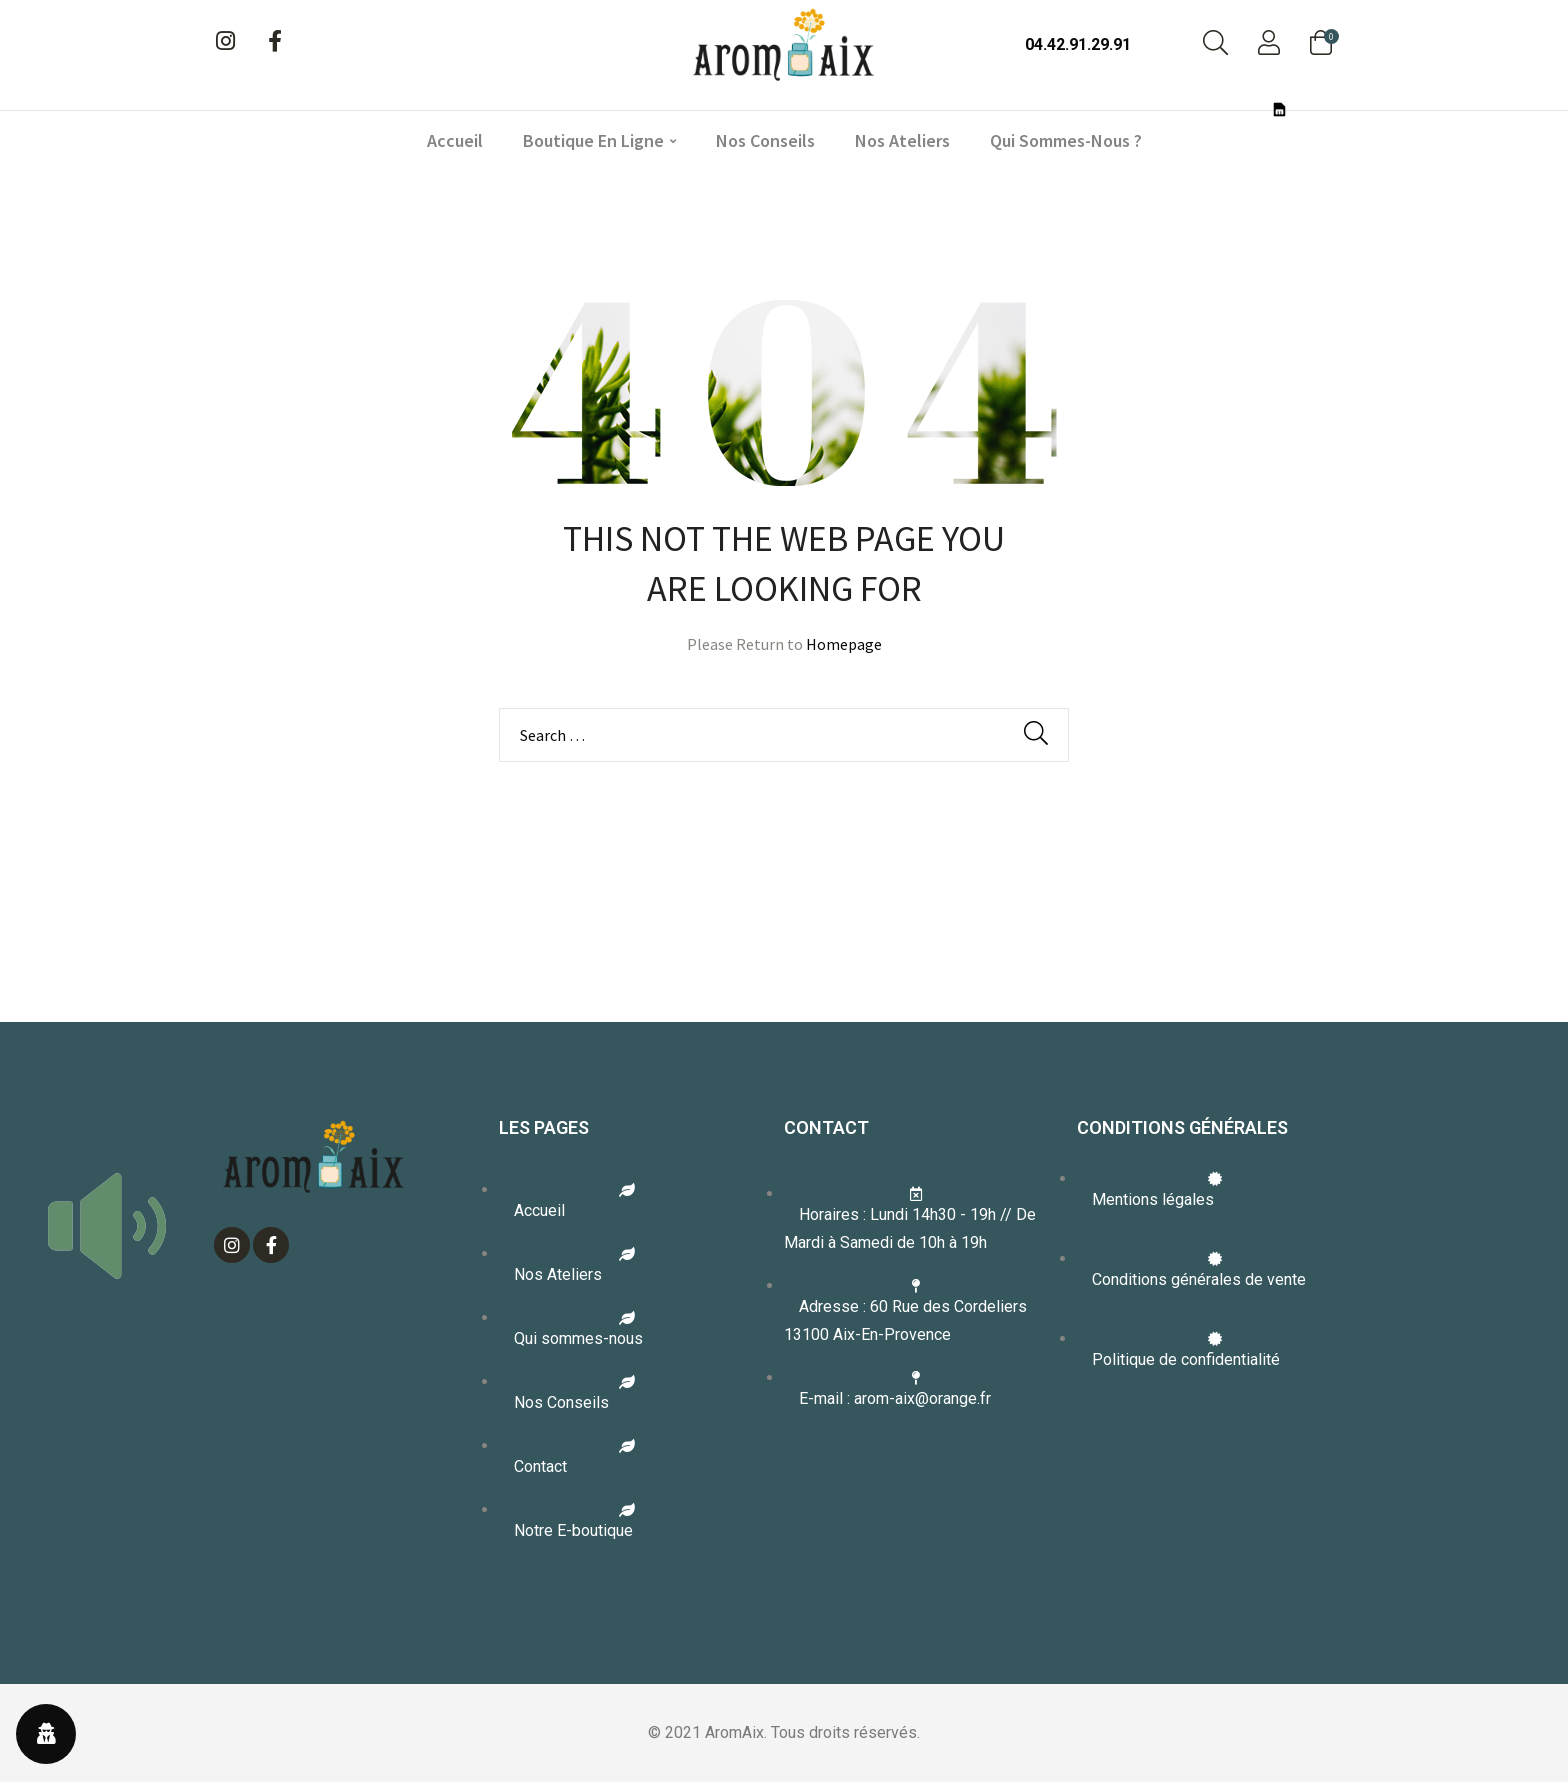 The height and width of the screenshot is (1782, 1568). I want to click on volume is set to high, so click(105, 1226).